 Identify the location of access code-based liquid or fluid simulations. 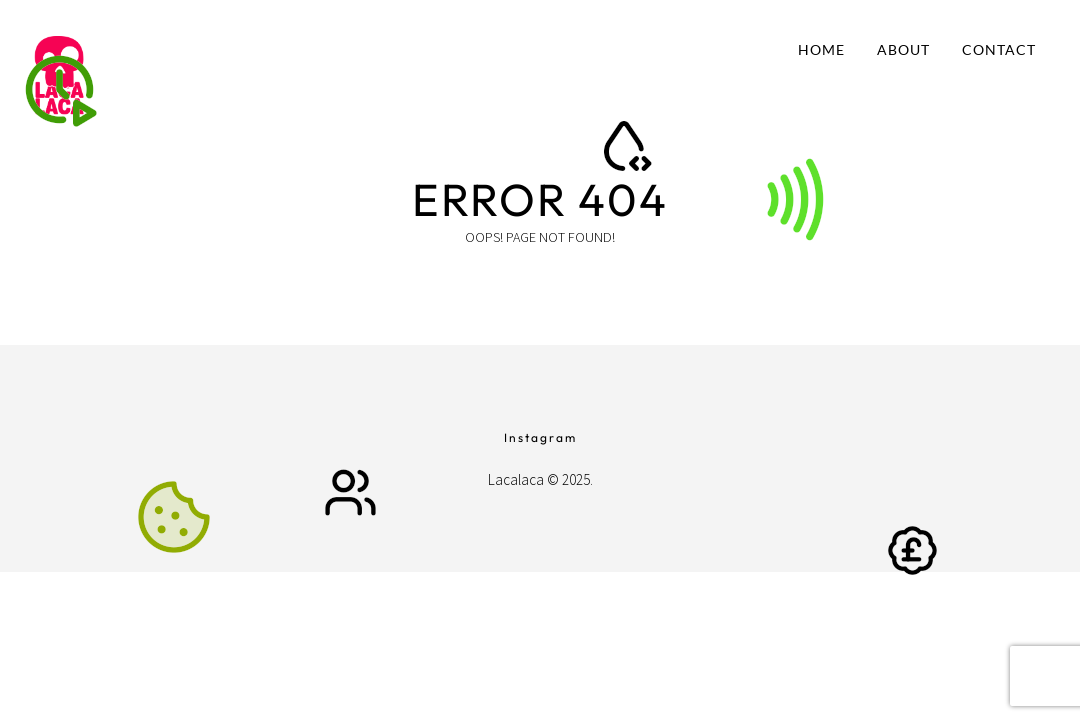
(624, 146).